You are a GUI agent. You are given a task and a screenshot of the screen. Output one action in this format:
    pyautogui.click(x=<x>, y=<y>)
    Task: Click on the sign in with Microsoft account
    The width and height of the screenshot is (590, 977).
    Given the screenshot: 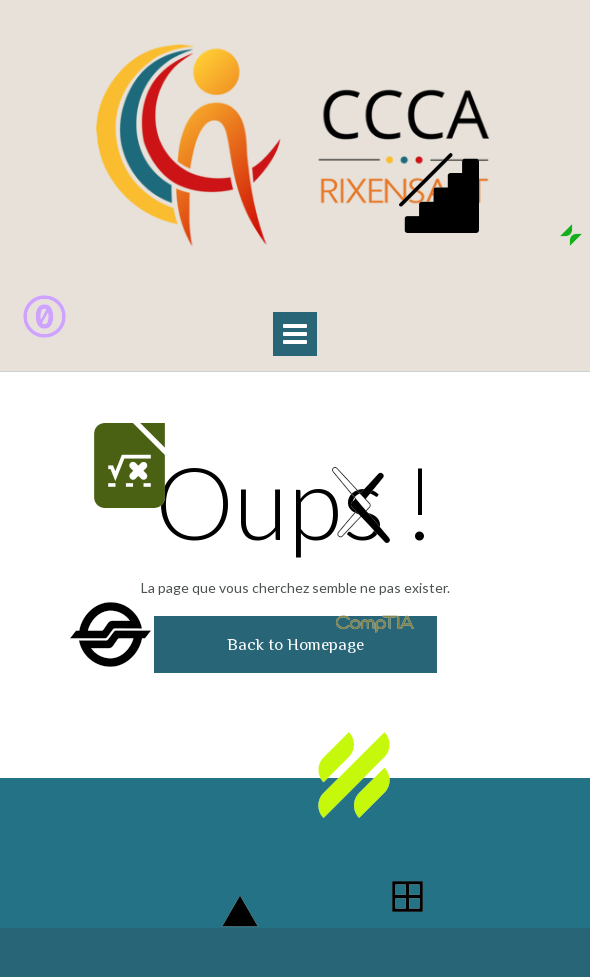 What is the action you would take?
    pyautogui.click(x=407, y=896)
    